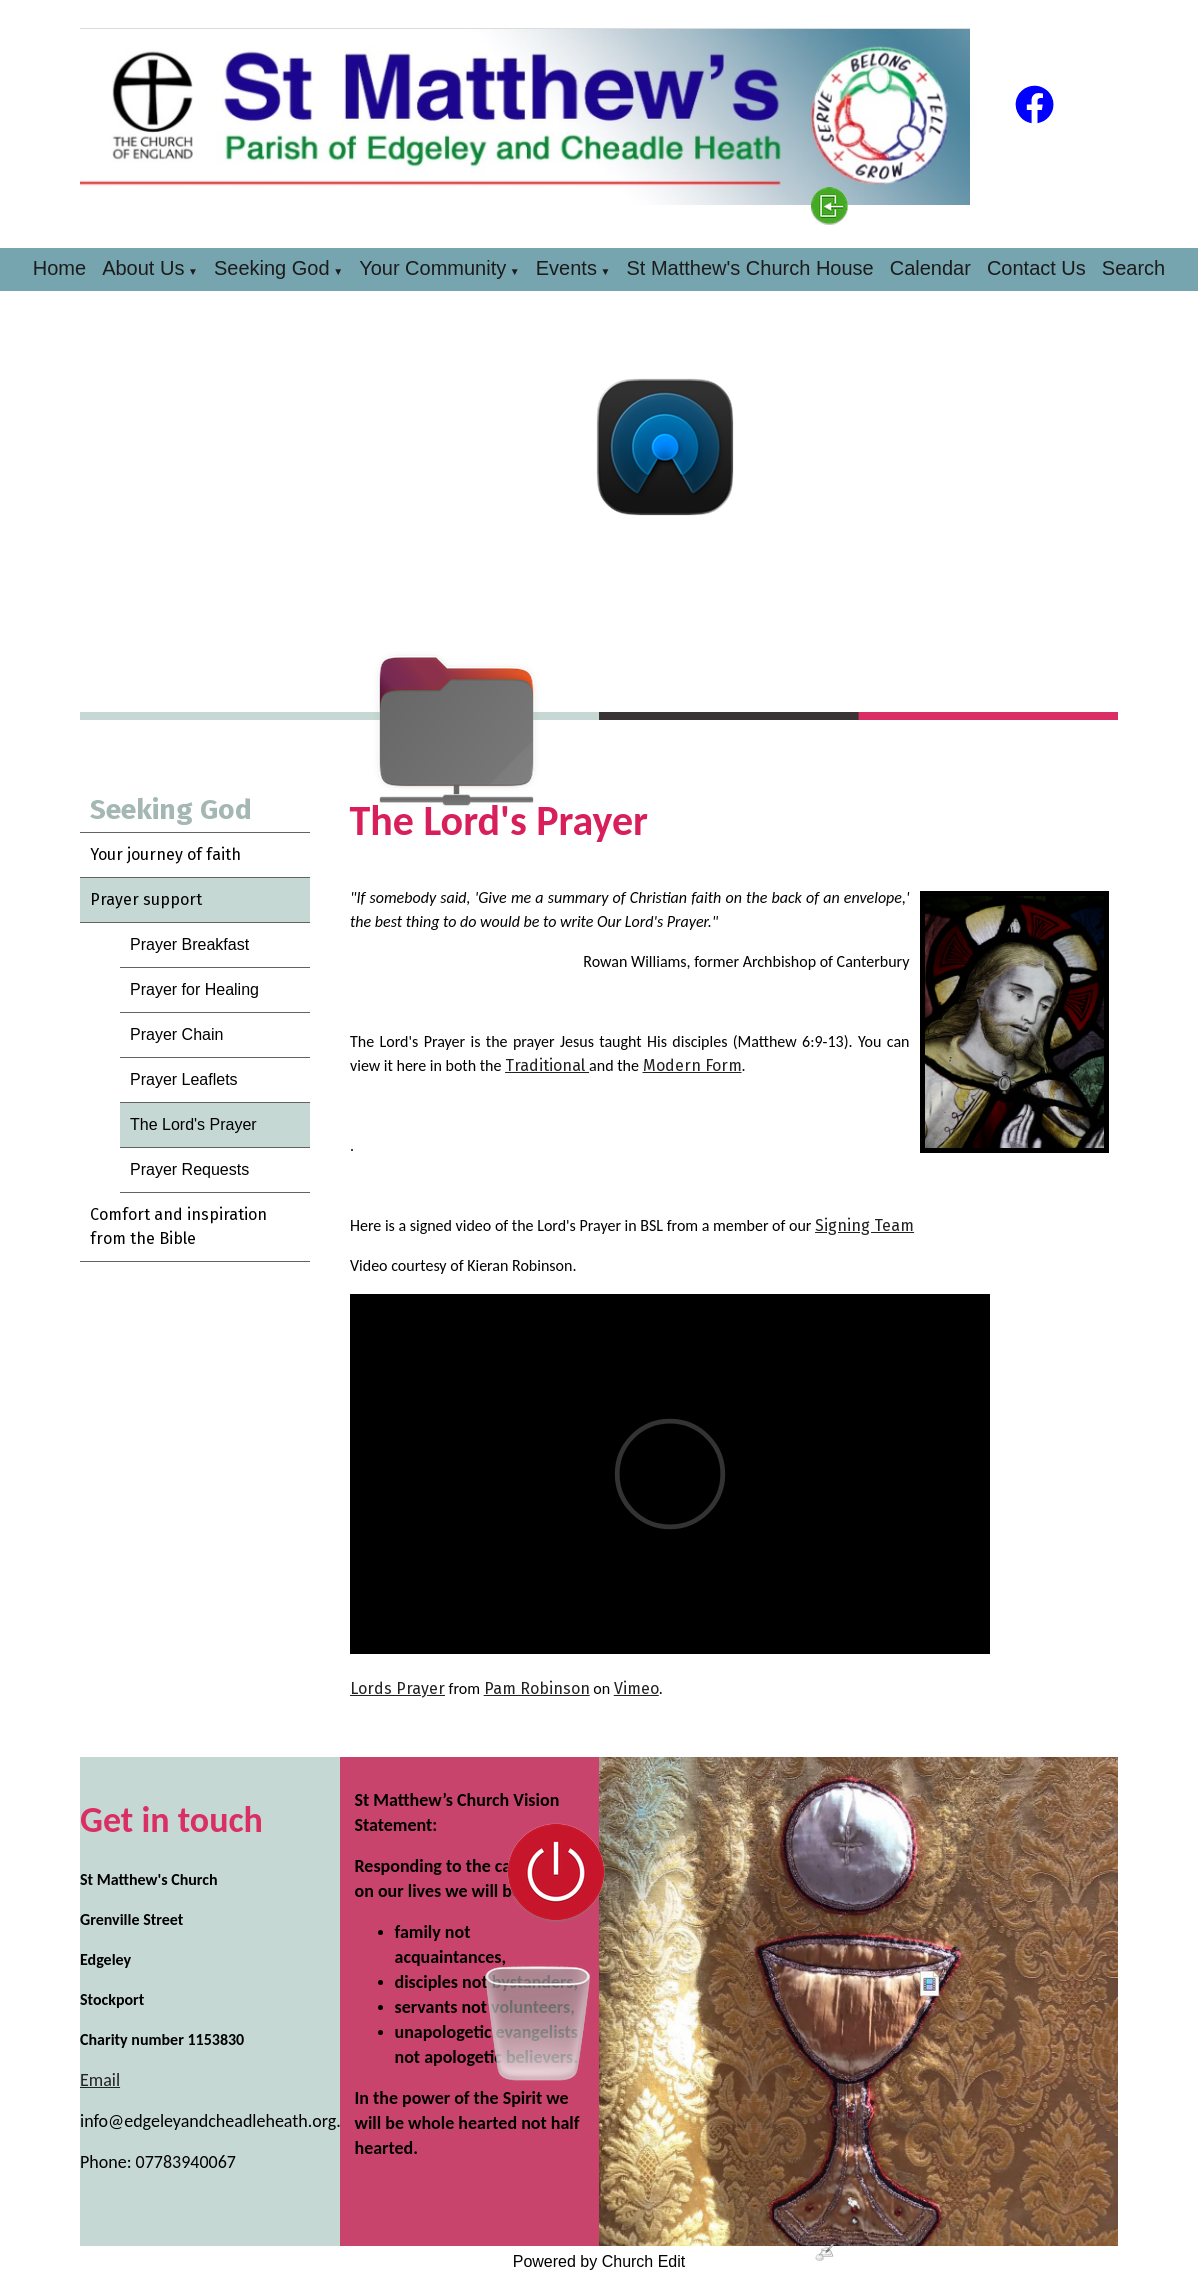 This screenshot has height=2278, width=1198. Describe the element at coordinates (665, 447) in the screenshot. I see `open airdrop to share files wirelessly` at that location.